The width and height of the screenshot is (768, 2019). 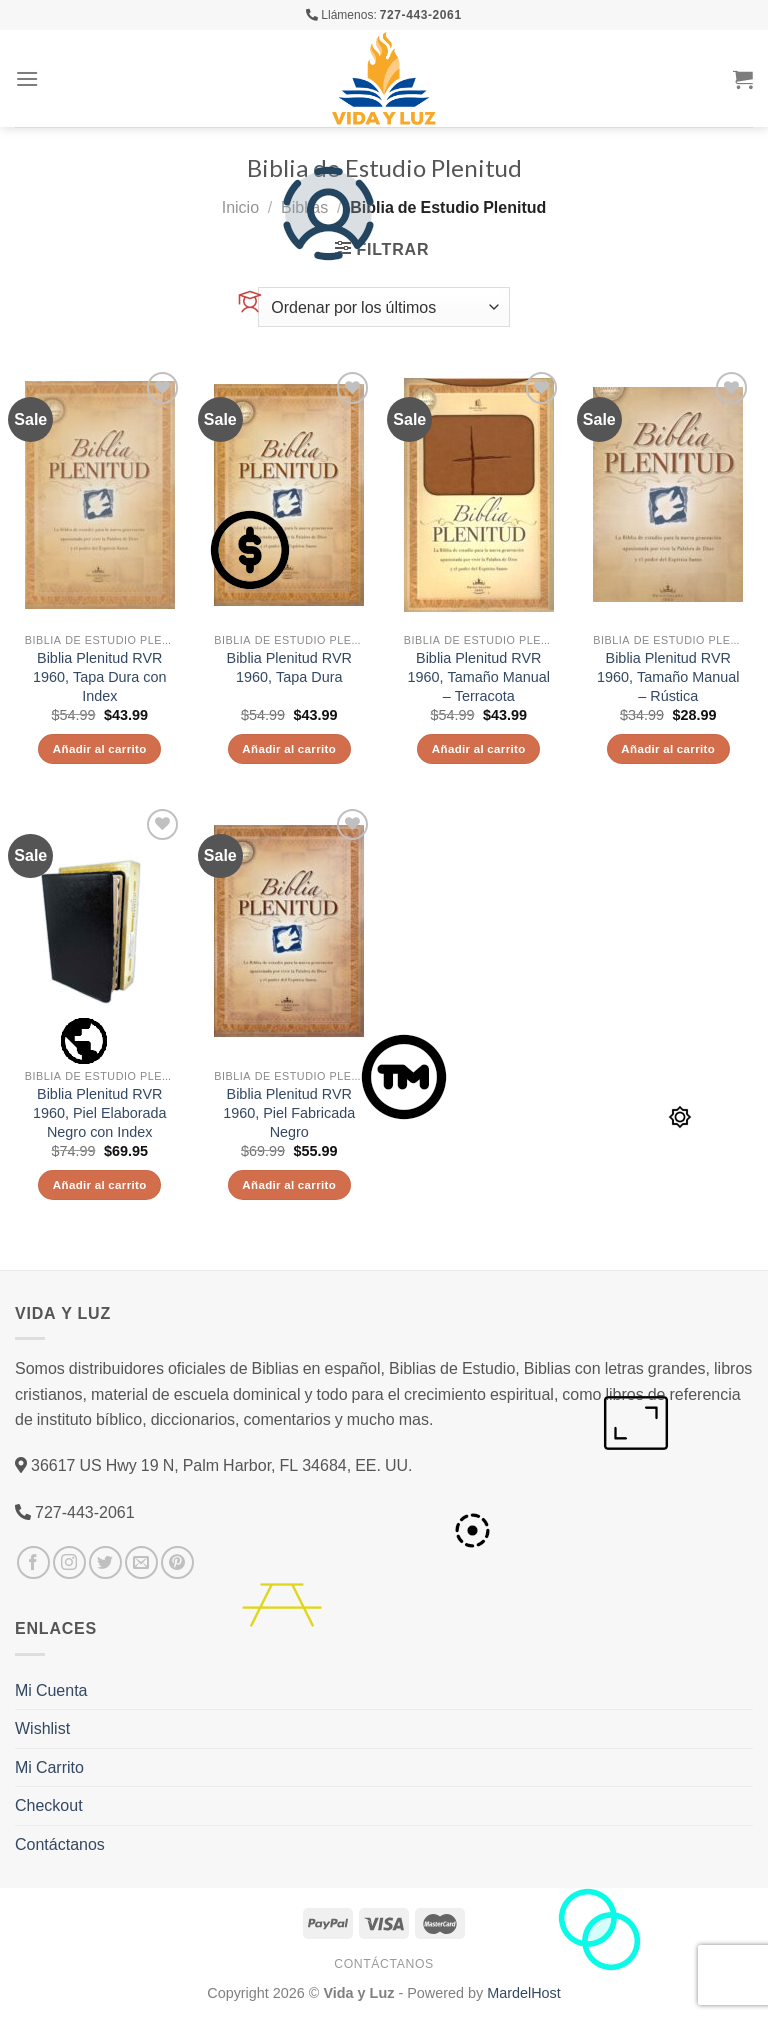 What do you see at coordinates (404, 1077) in the screenshot?
I see `indicates trademarked content or branding` at bounding box center [404, 1077].